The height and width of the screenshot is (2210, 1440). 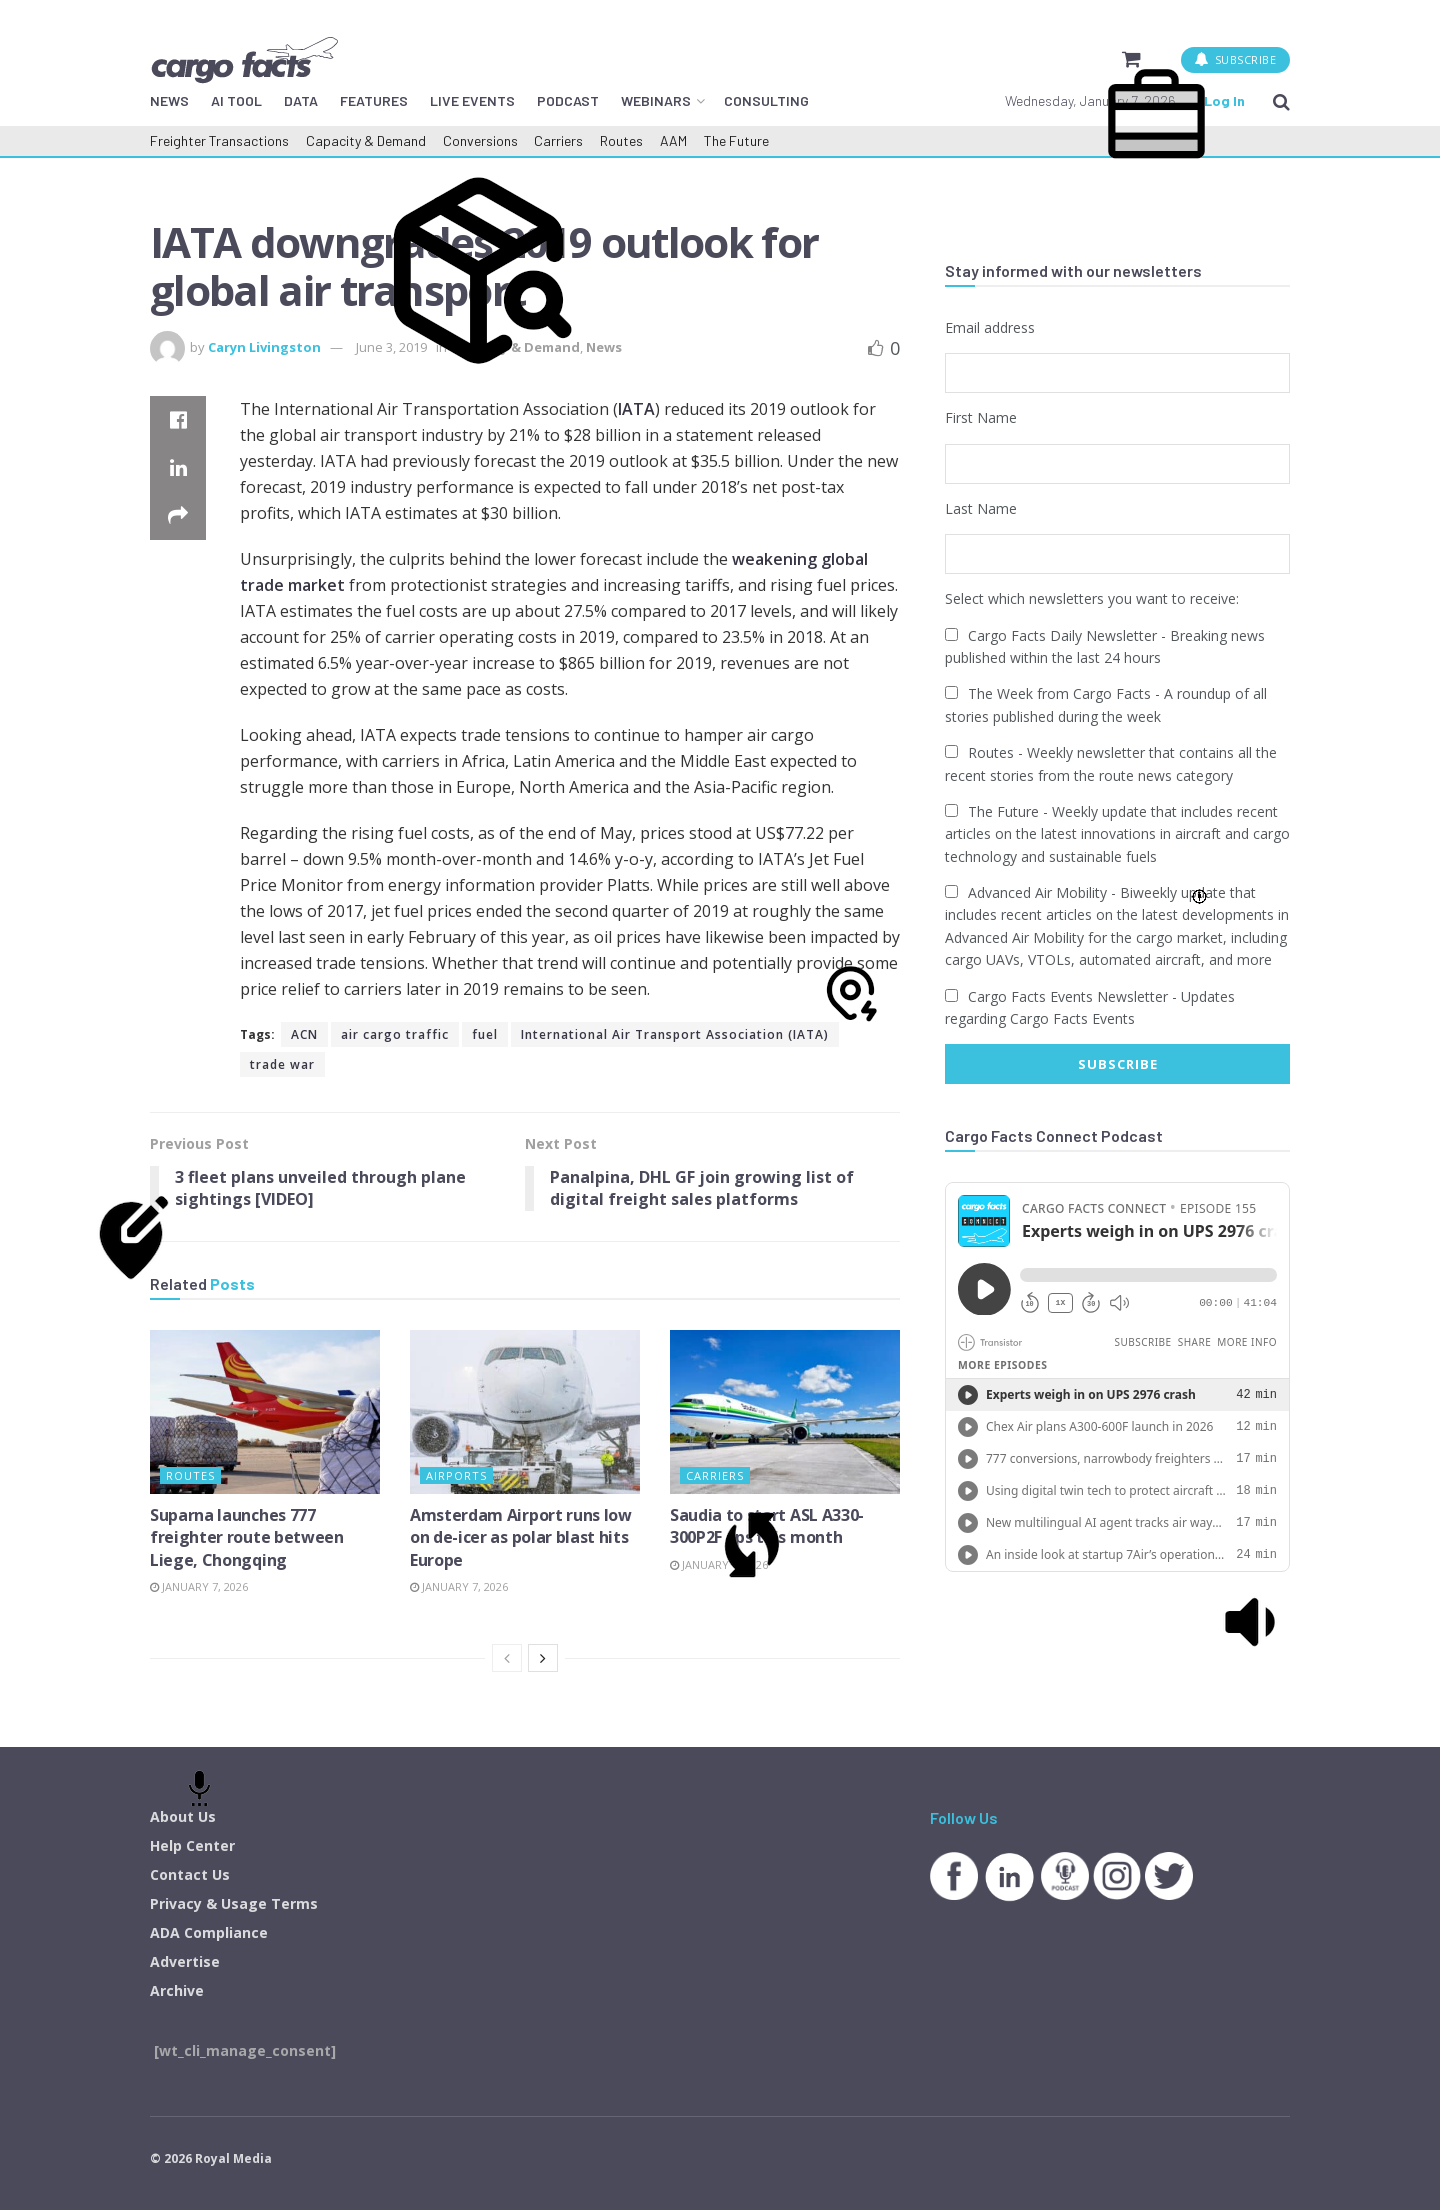 What do you see at coordinates (1199, 896) in the screenshot?
I see `view attribution or credits information` at bounding box center [1199, 896].